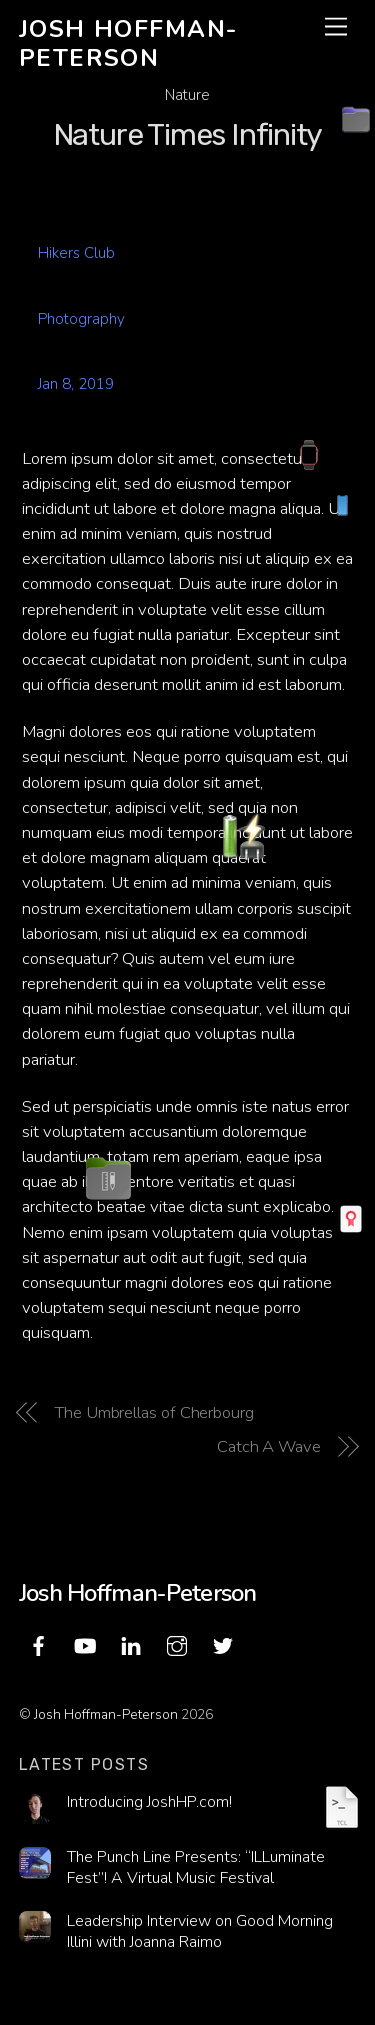 This screenshot has height=2025, width=375. What do you see at coordinates (351, 1219) in the screenshot?
I see `a pkcs7 certificate file or security credential` at bounding box center [351, 1219].